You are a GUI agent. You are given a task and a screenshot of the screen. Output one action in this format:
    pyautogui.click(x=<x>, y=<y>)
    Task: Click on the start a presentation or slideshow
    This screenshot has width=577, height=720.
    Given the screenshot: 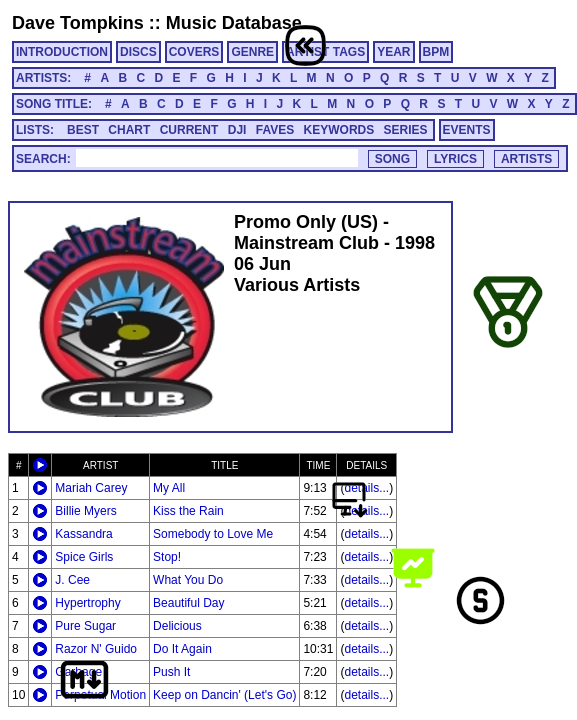 What is the action you would take?
    pyautogui.click(x=413, y=568)
    